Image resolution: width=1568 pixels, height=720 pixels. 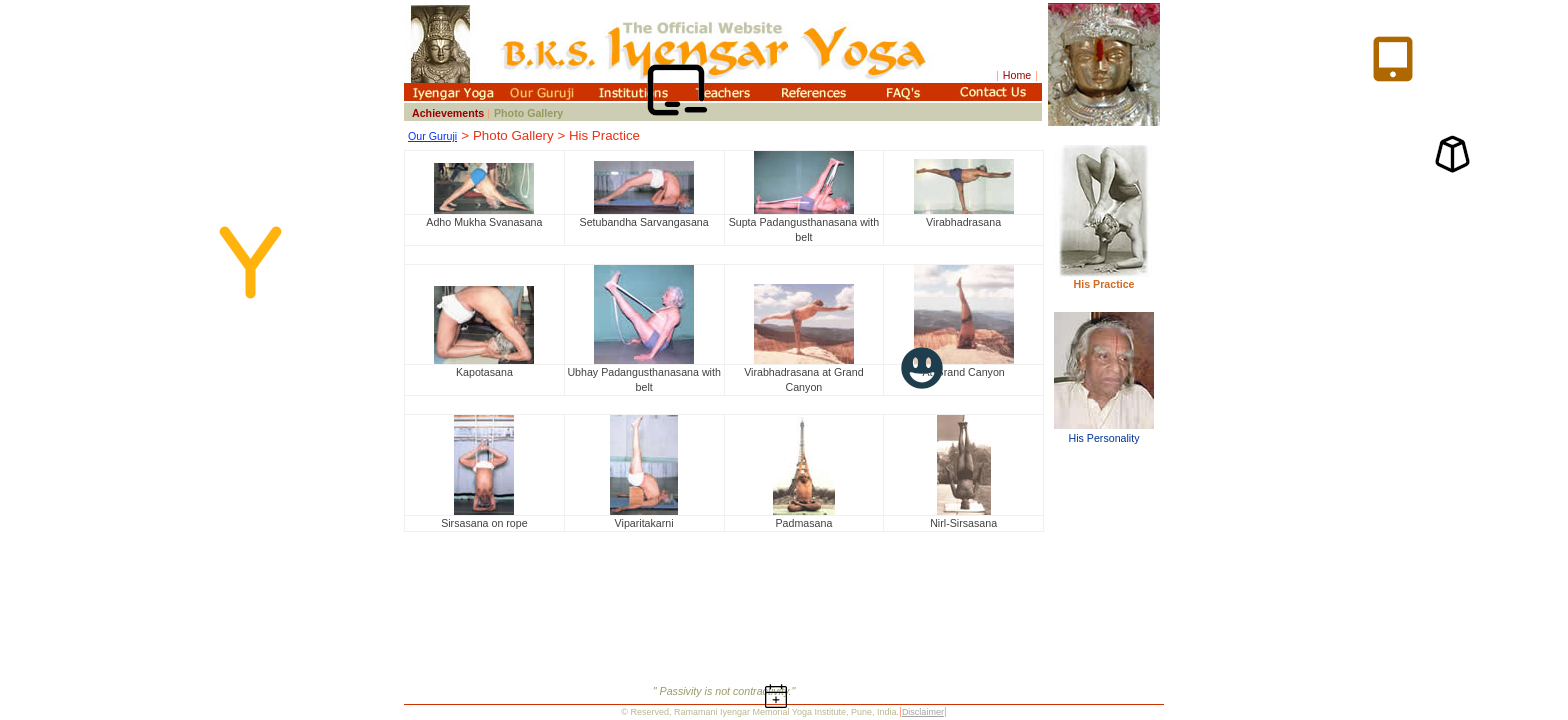 I want to click on represents the letter Y in text or labeling, so click(x=250, y=262).